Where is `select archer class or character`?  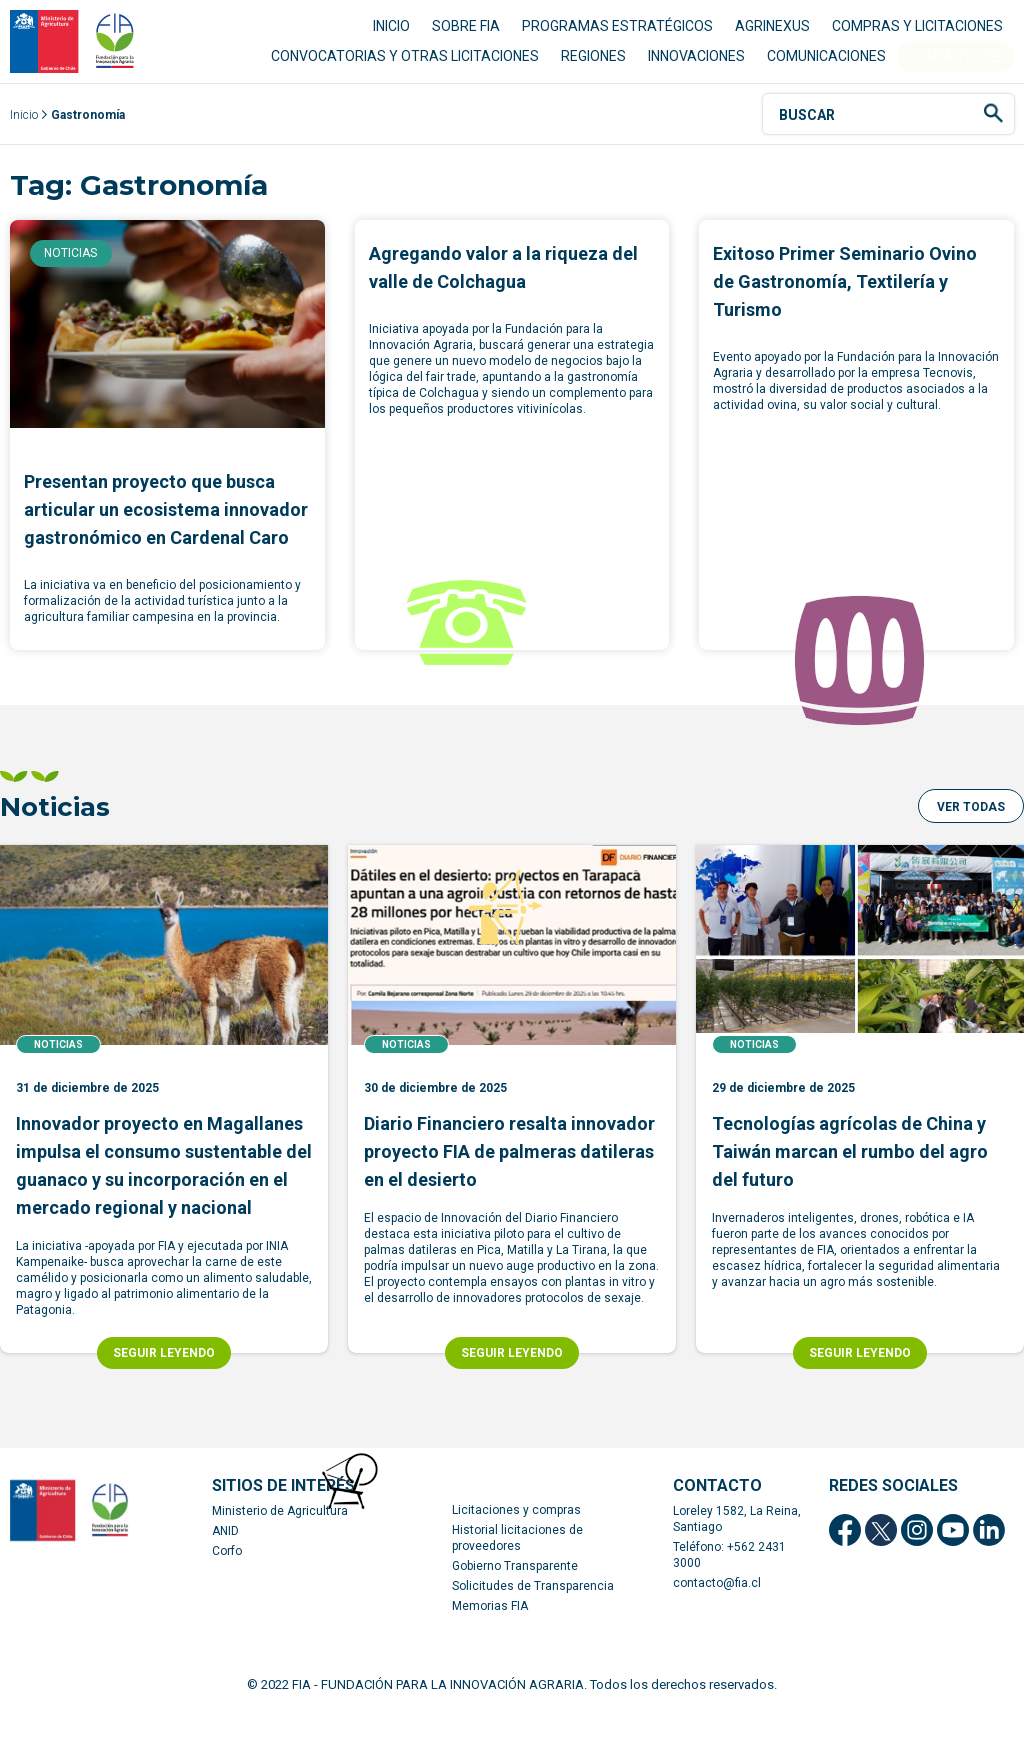 select archer class or character is located at coordinates (505, 906).